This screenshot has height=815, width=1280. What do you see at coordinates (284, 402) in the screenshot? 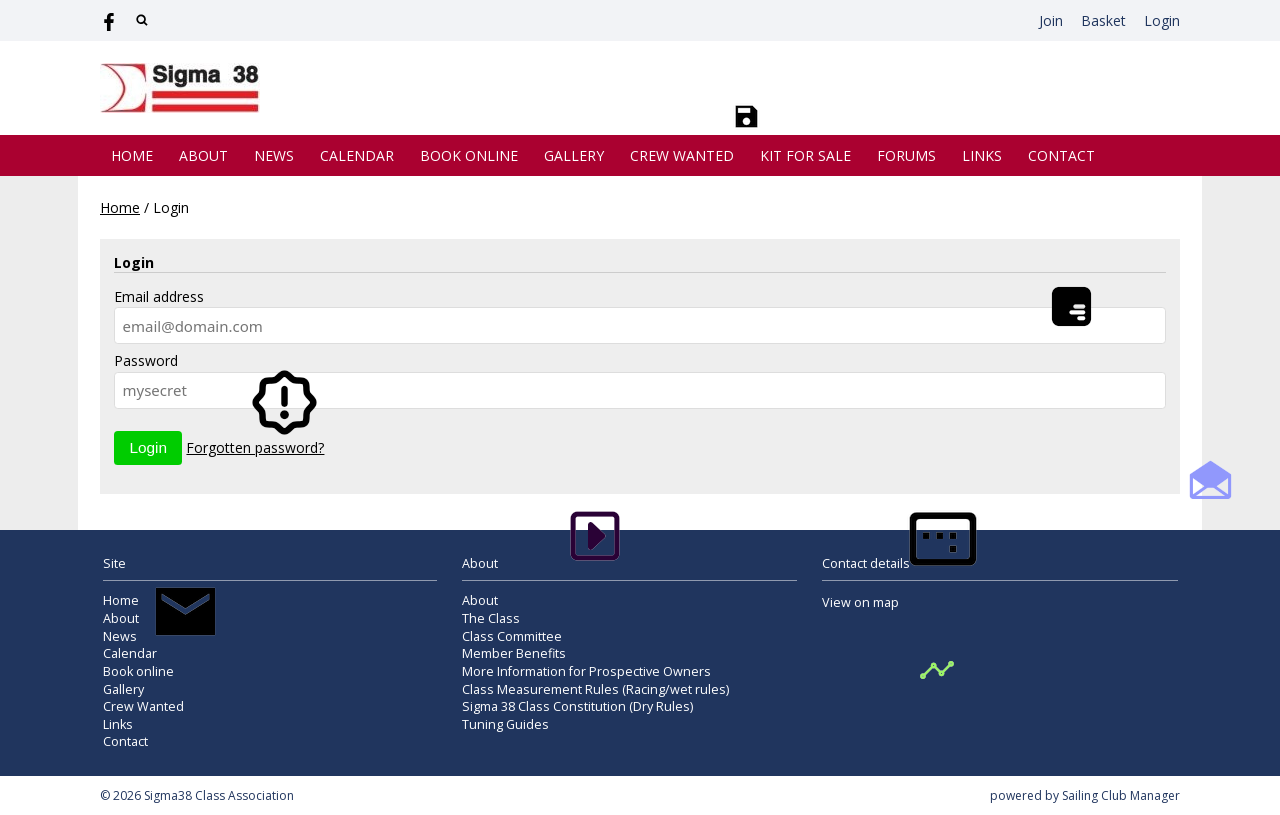
I see `indicates a warning or alert requiring attention` at bounding box center [284, 402].